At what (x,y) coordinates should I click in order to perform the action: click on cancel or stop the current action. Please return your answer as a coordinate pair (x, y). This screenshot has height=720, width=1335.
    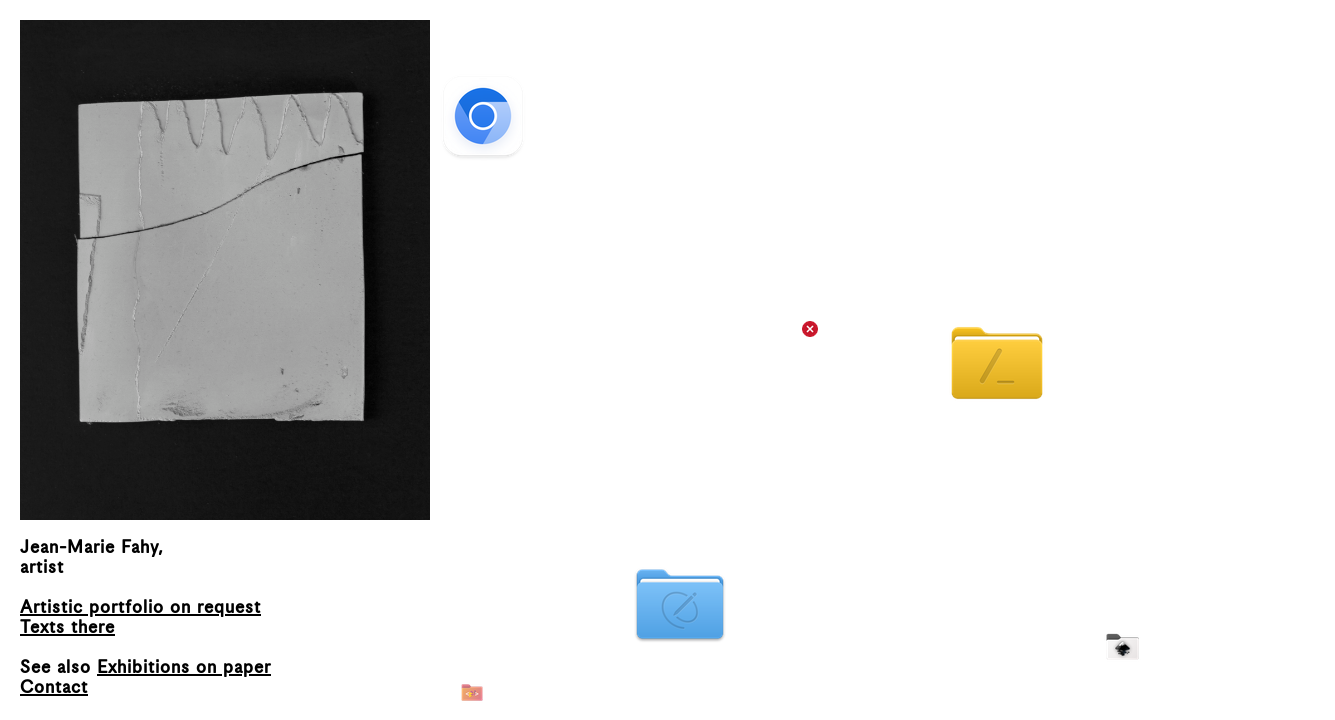
    Looking at the image, I should click on (810, 329).